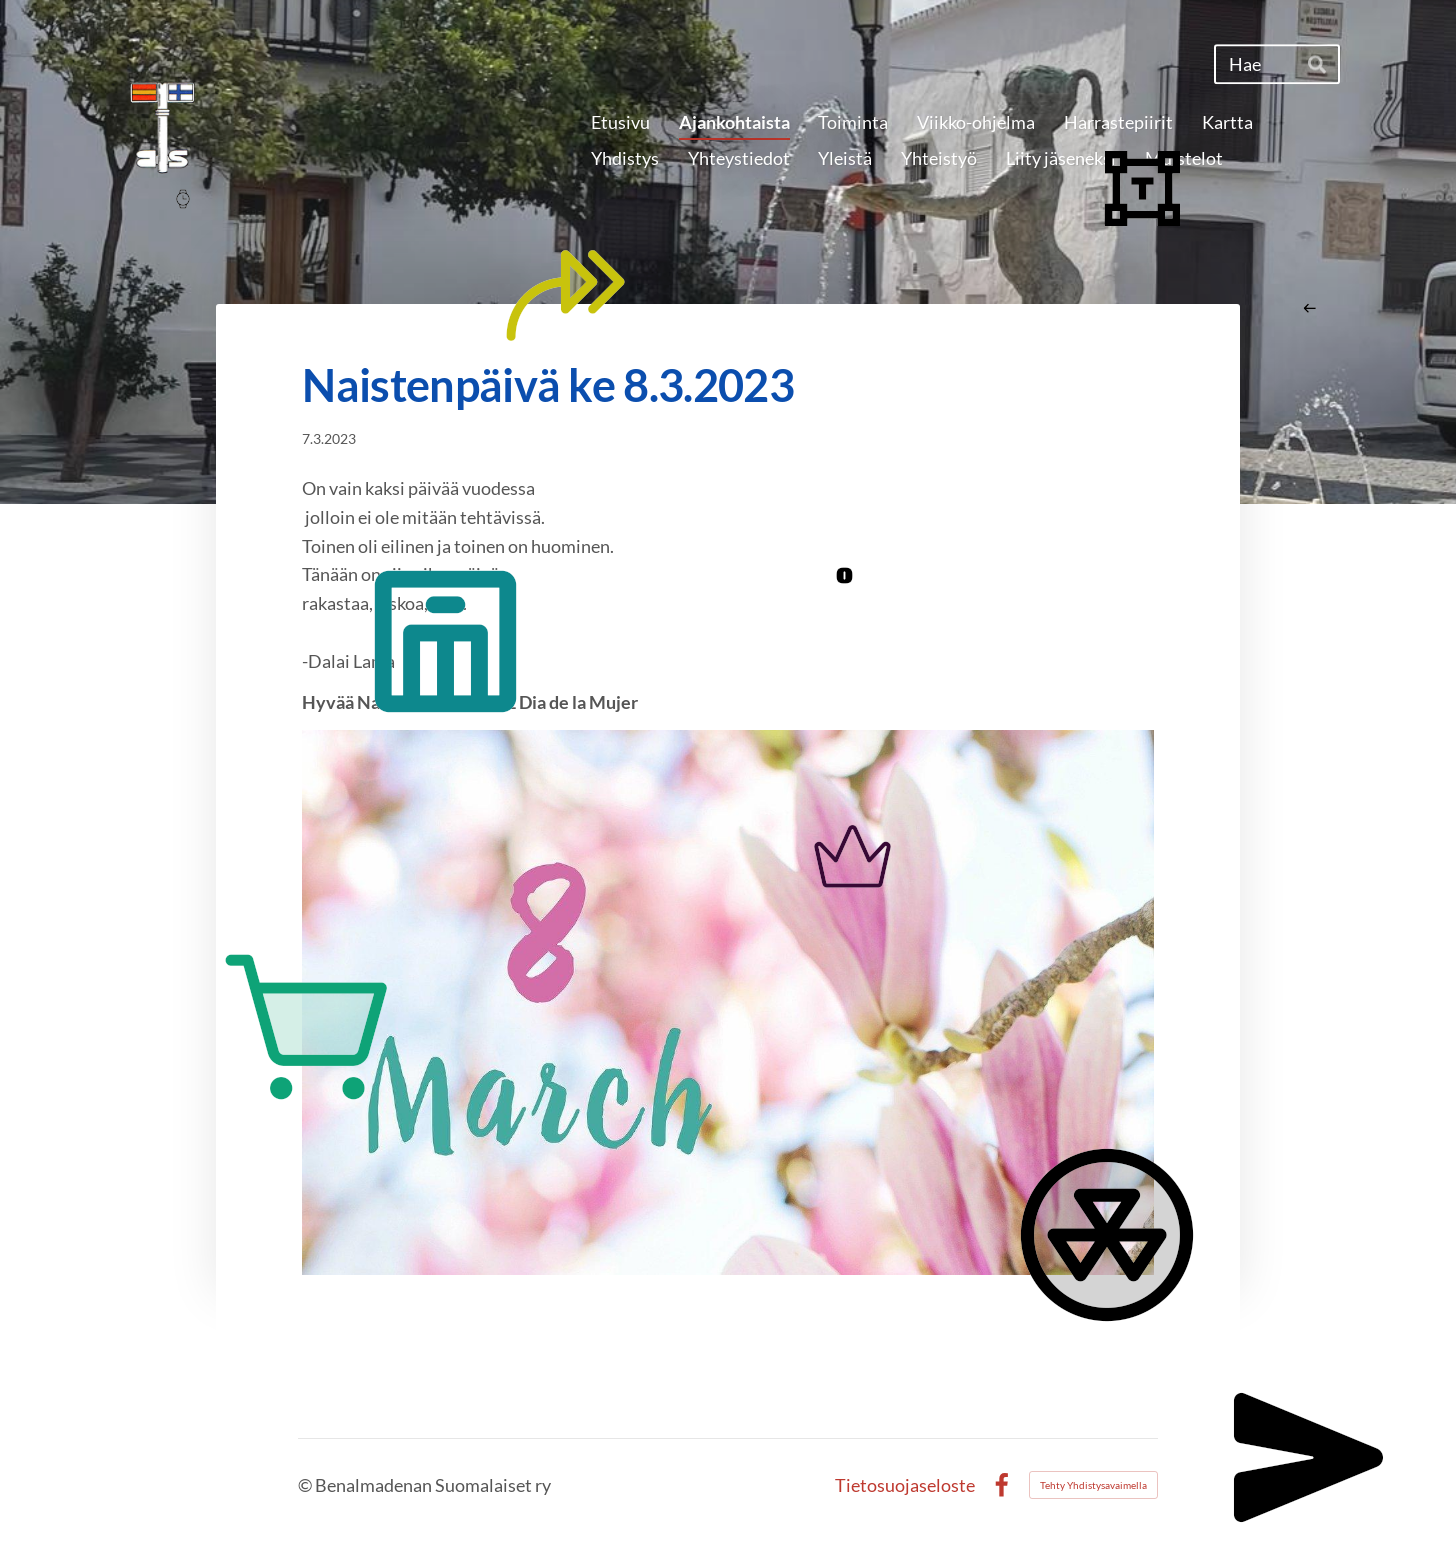 This screenshot has height=1543, width=1456. Describe the element at coordinates (1107, 1235) in the screenshot. I see `fallout shelter location indicator` at that location.